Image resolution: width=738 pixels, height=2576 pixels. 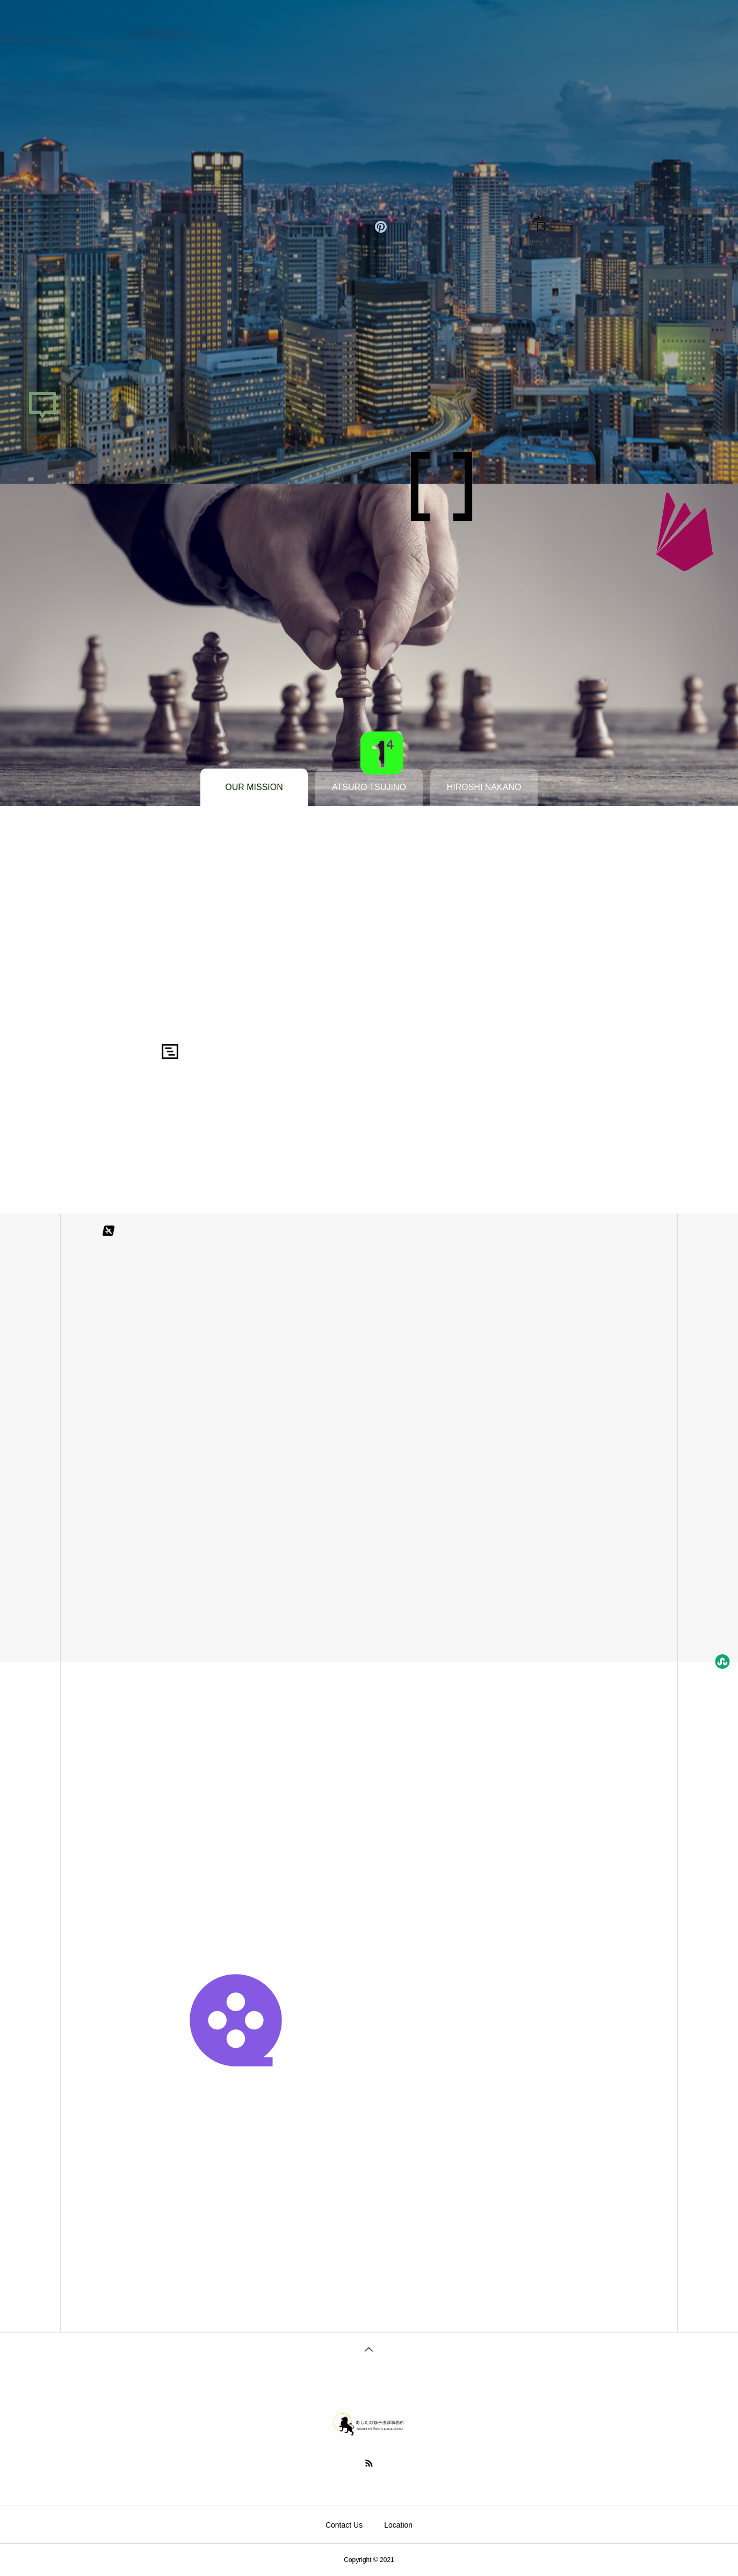 What do you see at coordinates (381, 227) in the screenshot?
I see `open Pinterest app` at bounding box center [381, 227].